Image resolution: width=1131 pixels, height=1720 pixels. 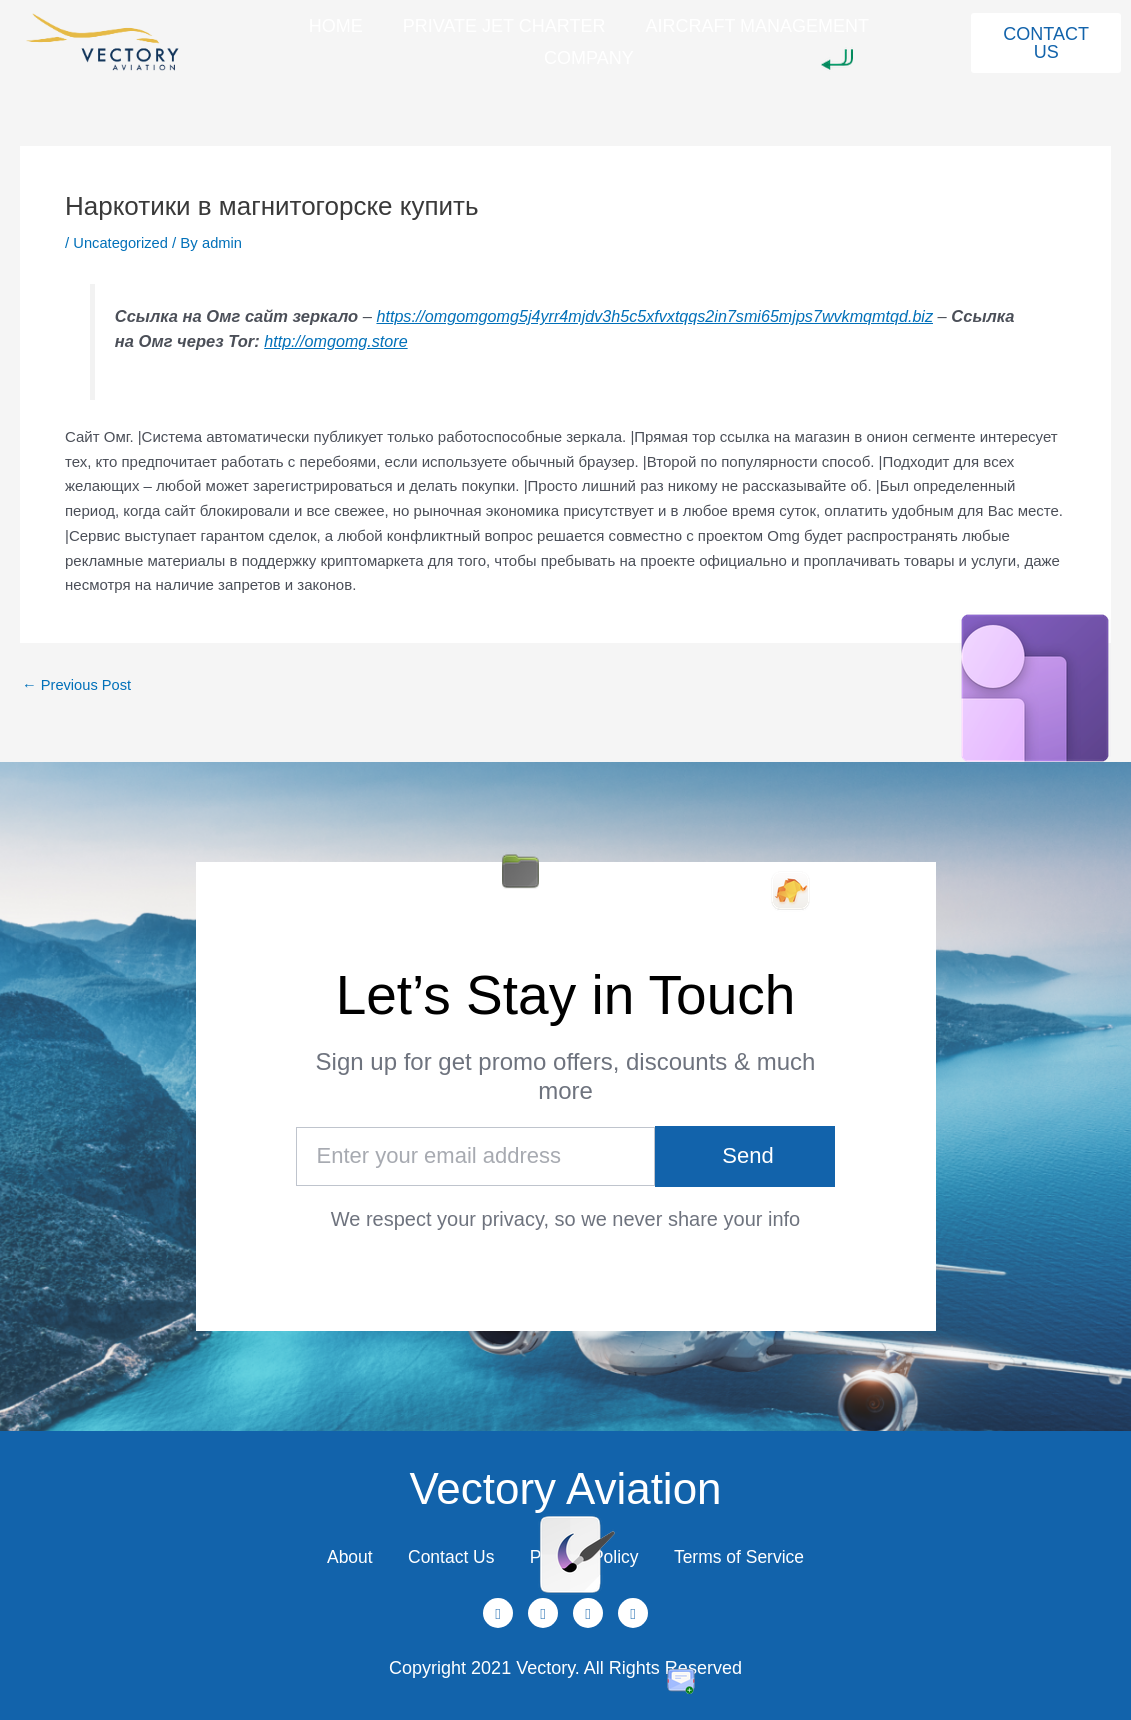 I want to click on open the CoreHR app, so click(x=1035, y=688).